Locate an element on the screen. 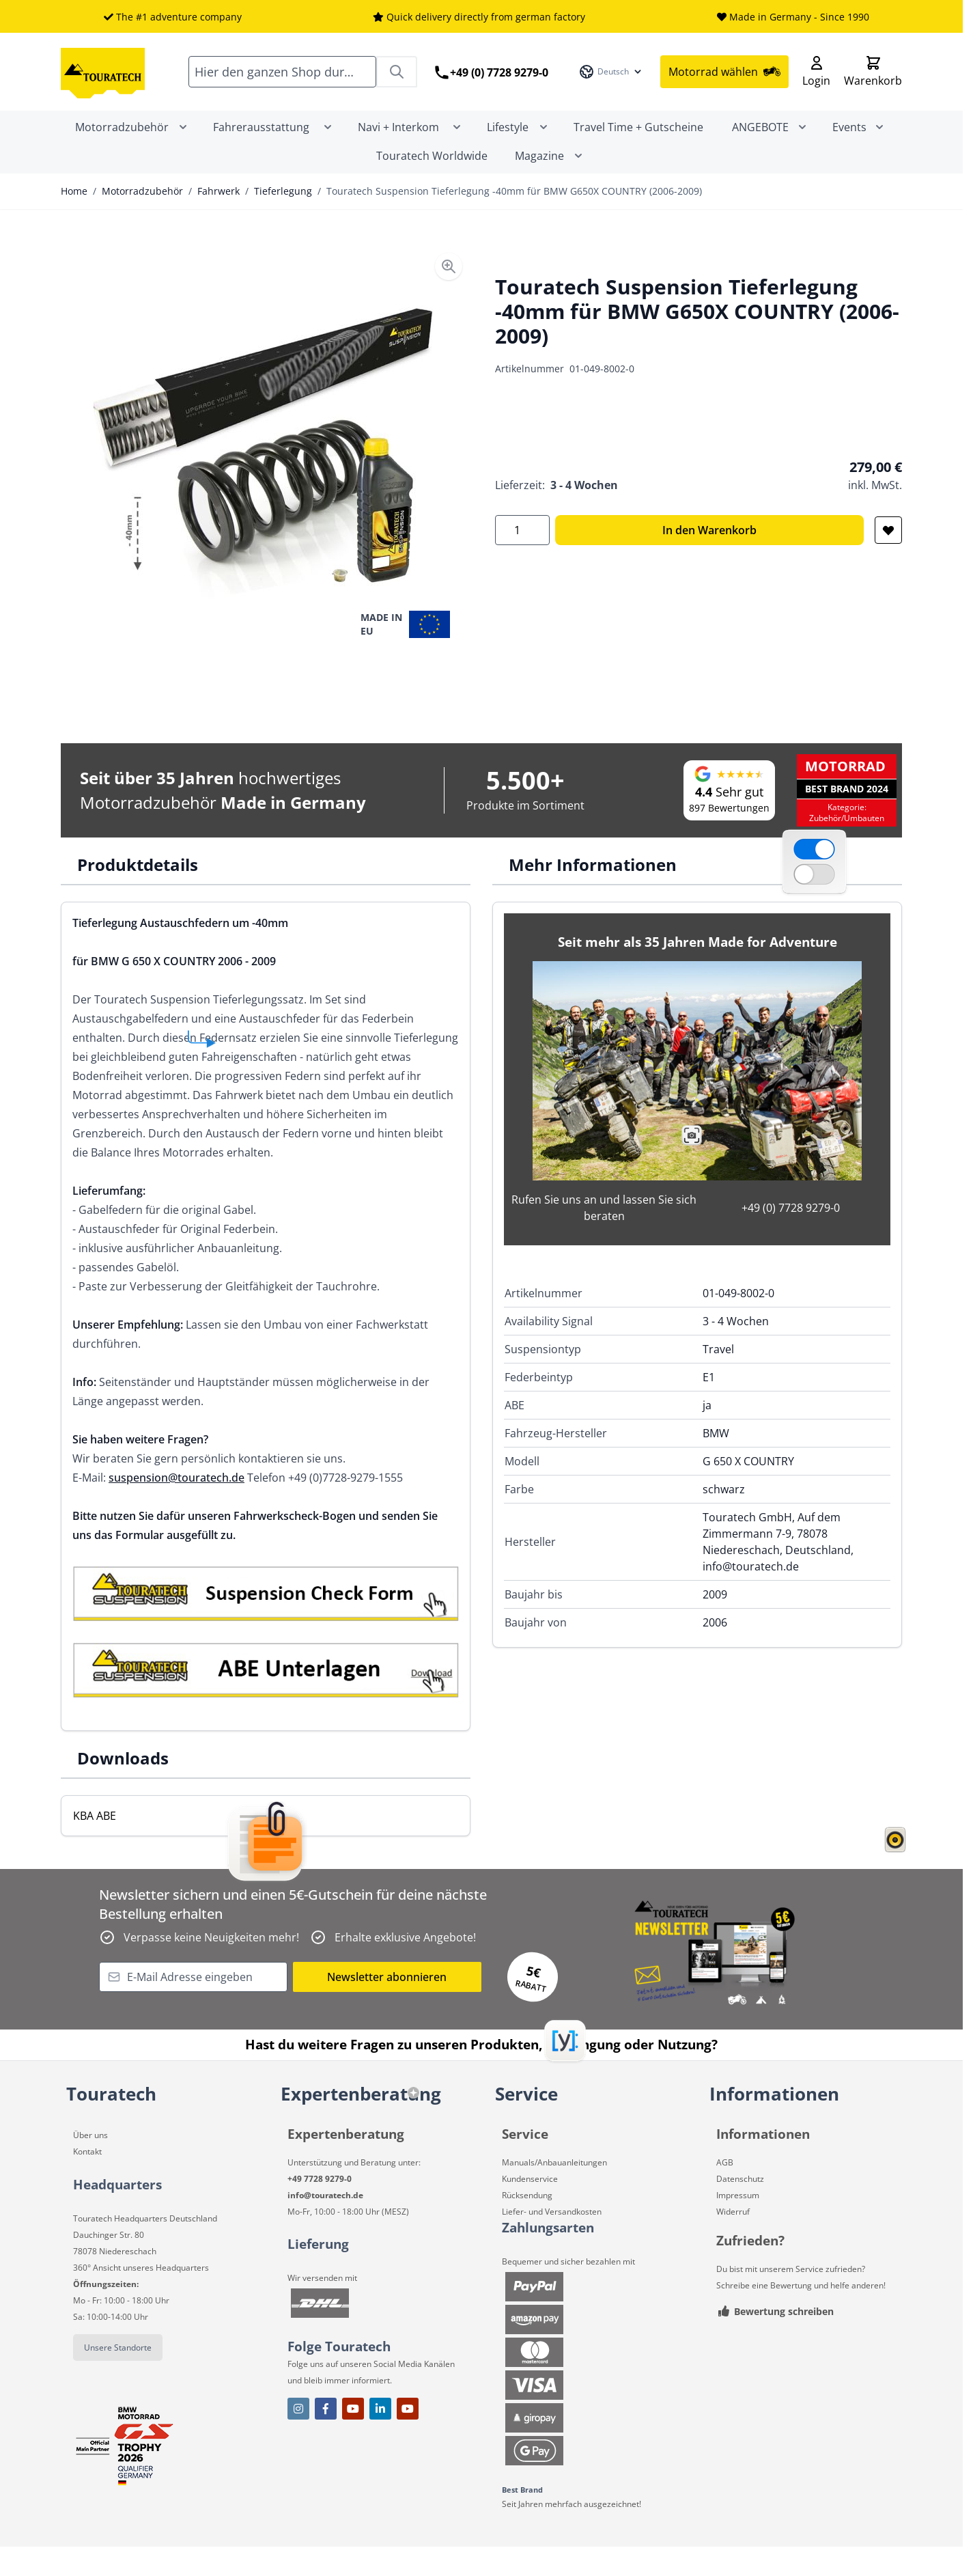 This screenshot has height=2576, width=973. forward this email to another recipient is located at coordinates (202, 1037).